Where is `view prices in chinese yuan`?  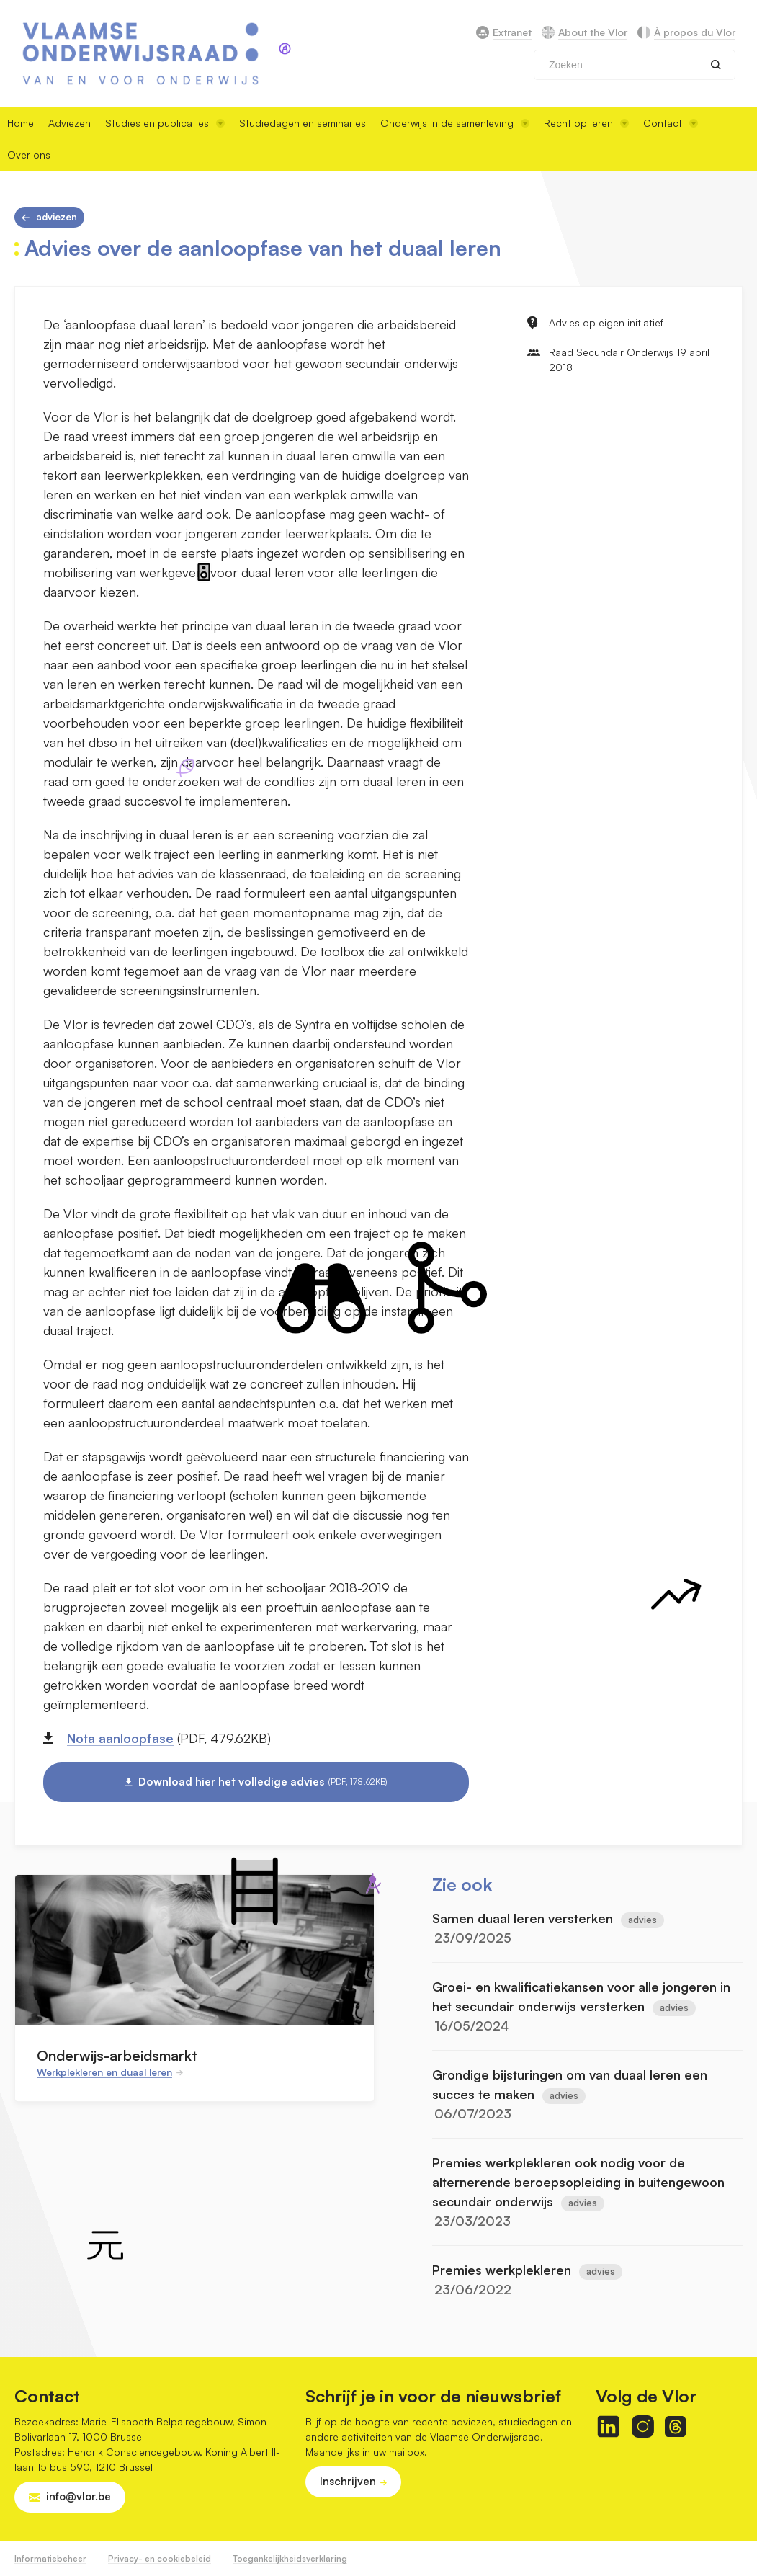
view prices in chinese yuan is located at coordinates (105, 2246).